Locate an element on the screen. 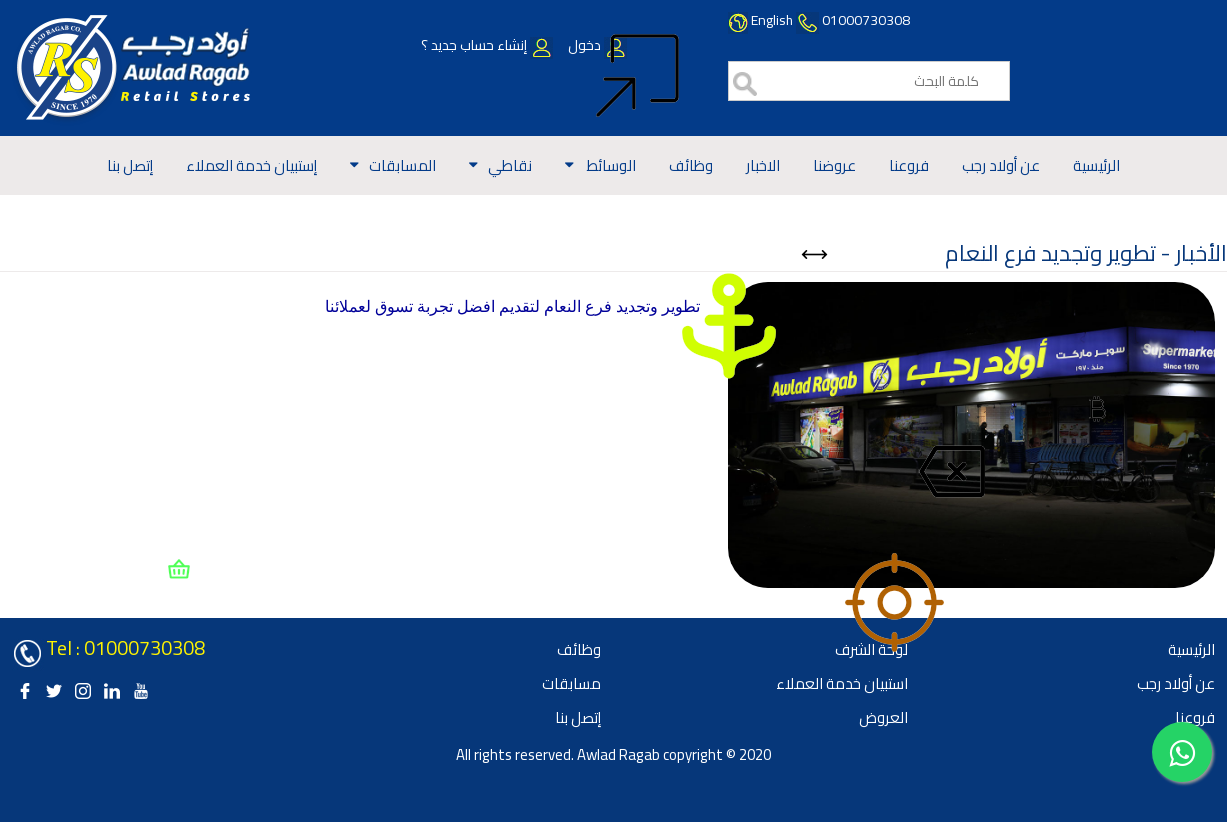  import or bring content into the current view is located at coordinates (637, 75).